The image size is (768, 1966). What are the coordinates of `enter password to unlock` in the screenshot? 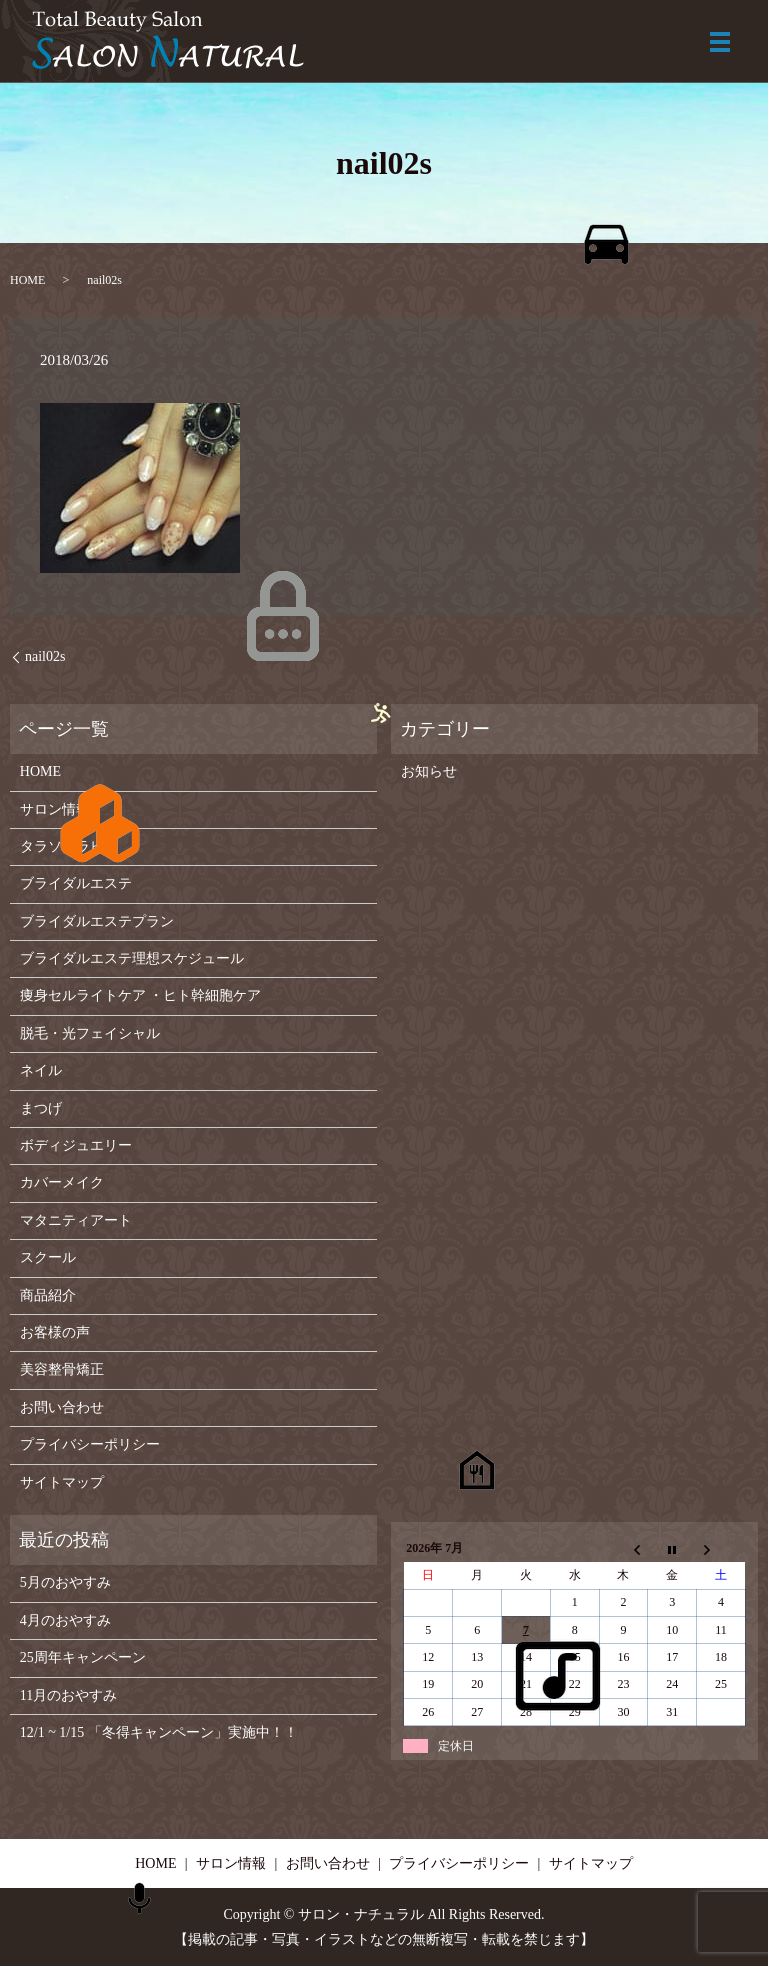 It's located at (283, 616).